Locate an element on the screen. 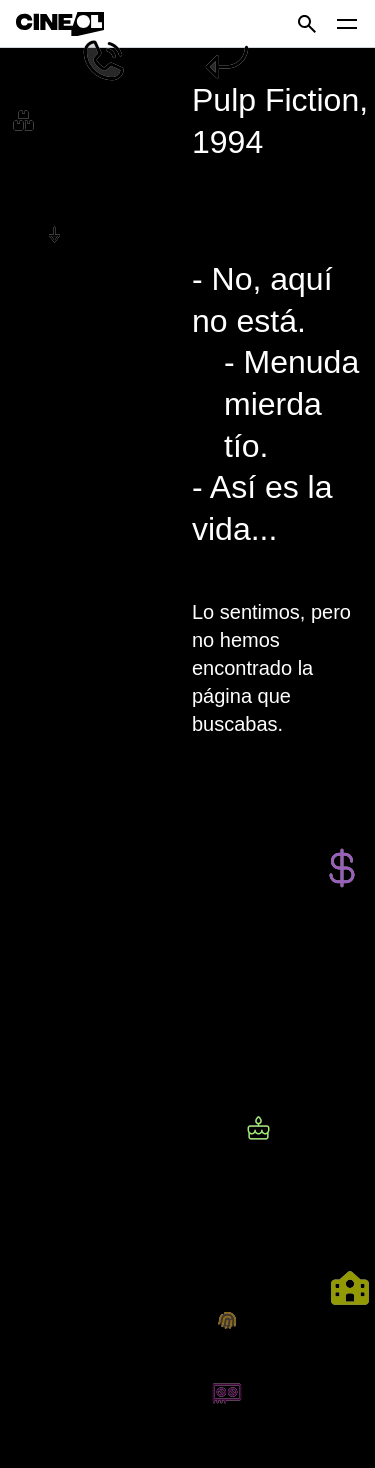  authenticate with fingerprint is located at coordinates (227, 1320).